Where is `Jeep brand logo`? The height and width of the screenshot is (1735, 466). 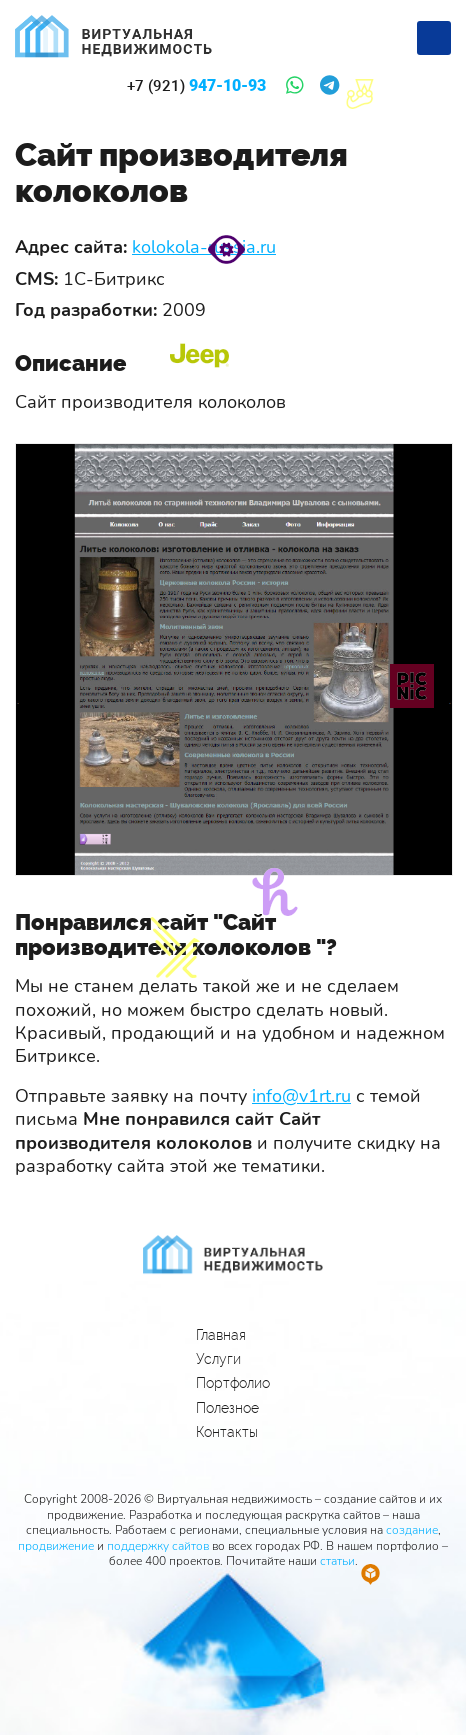 Jeep brand logo is located at coordinates (199, 355).